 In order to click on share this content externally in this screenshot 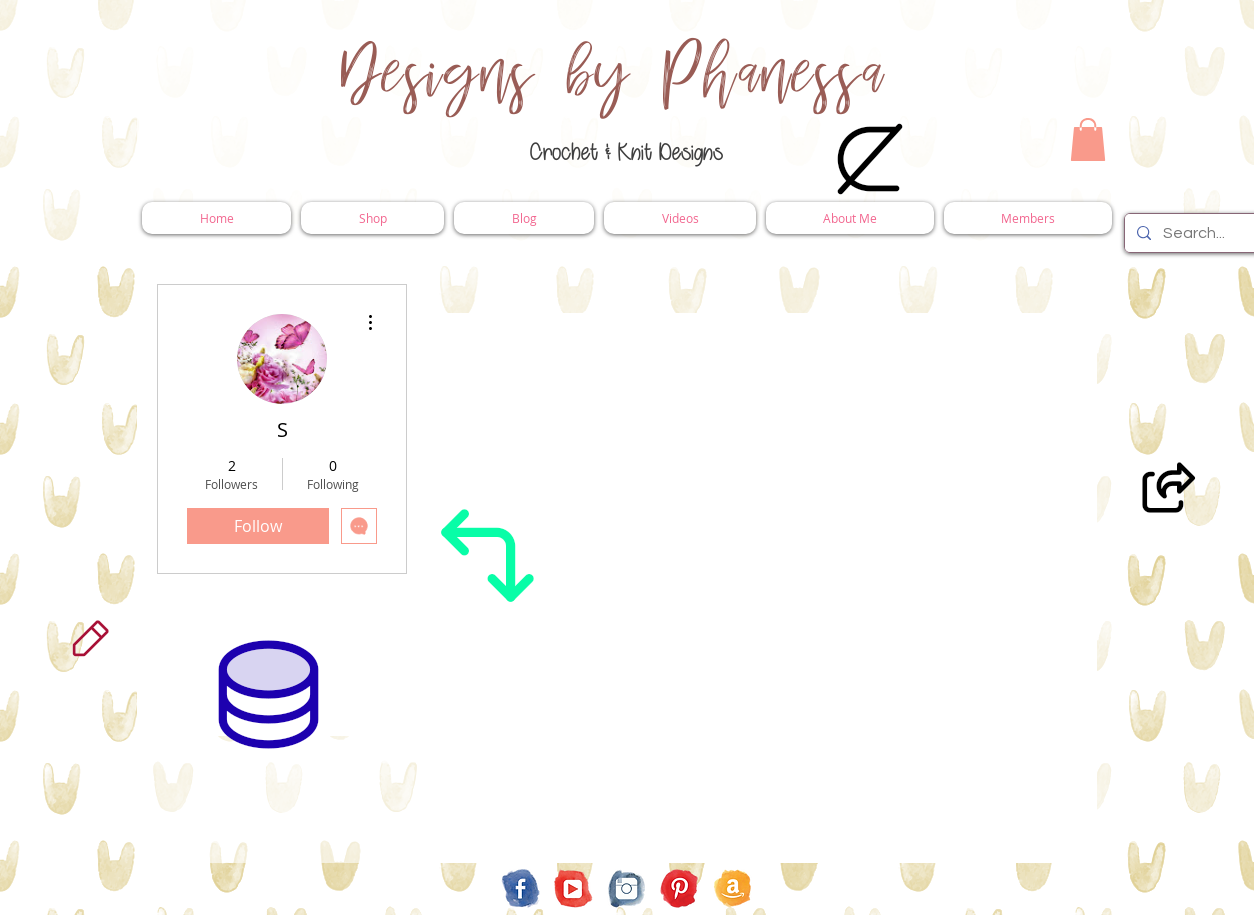, I will do `click(1167, 487)`.